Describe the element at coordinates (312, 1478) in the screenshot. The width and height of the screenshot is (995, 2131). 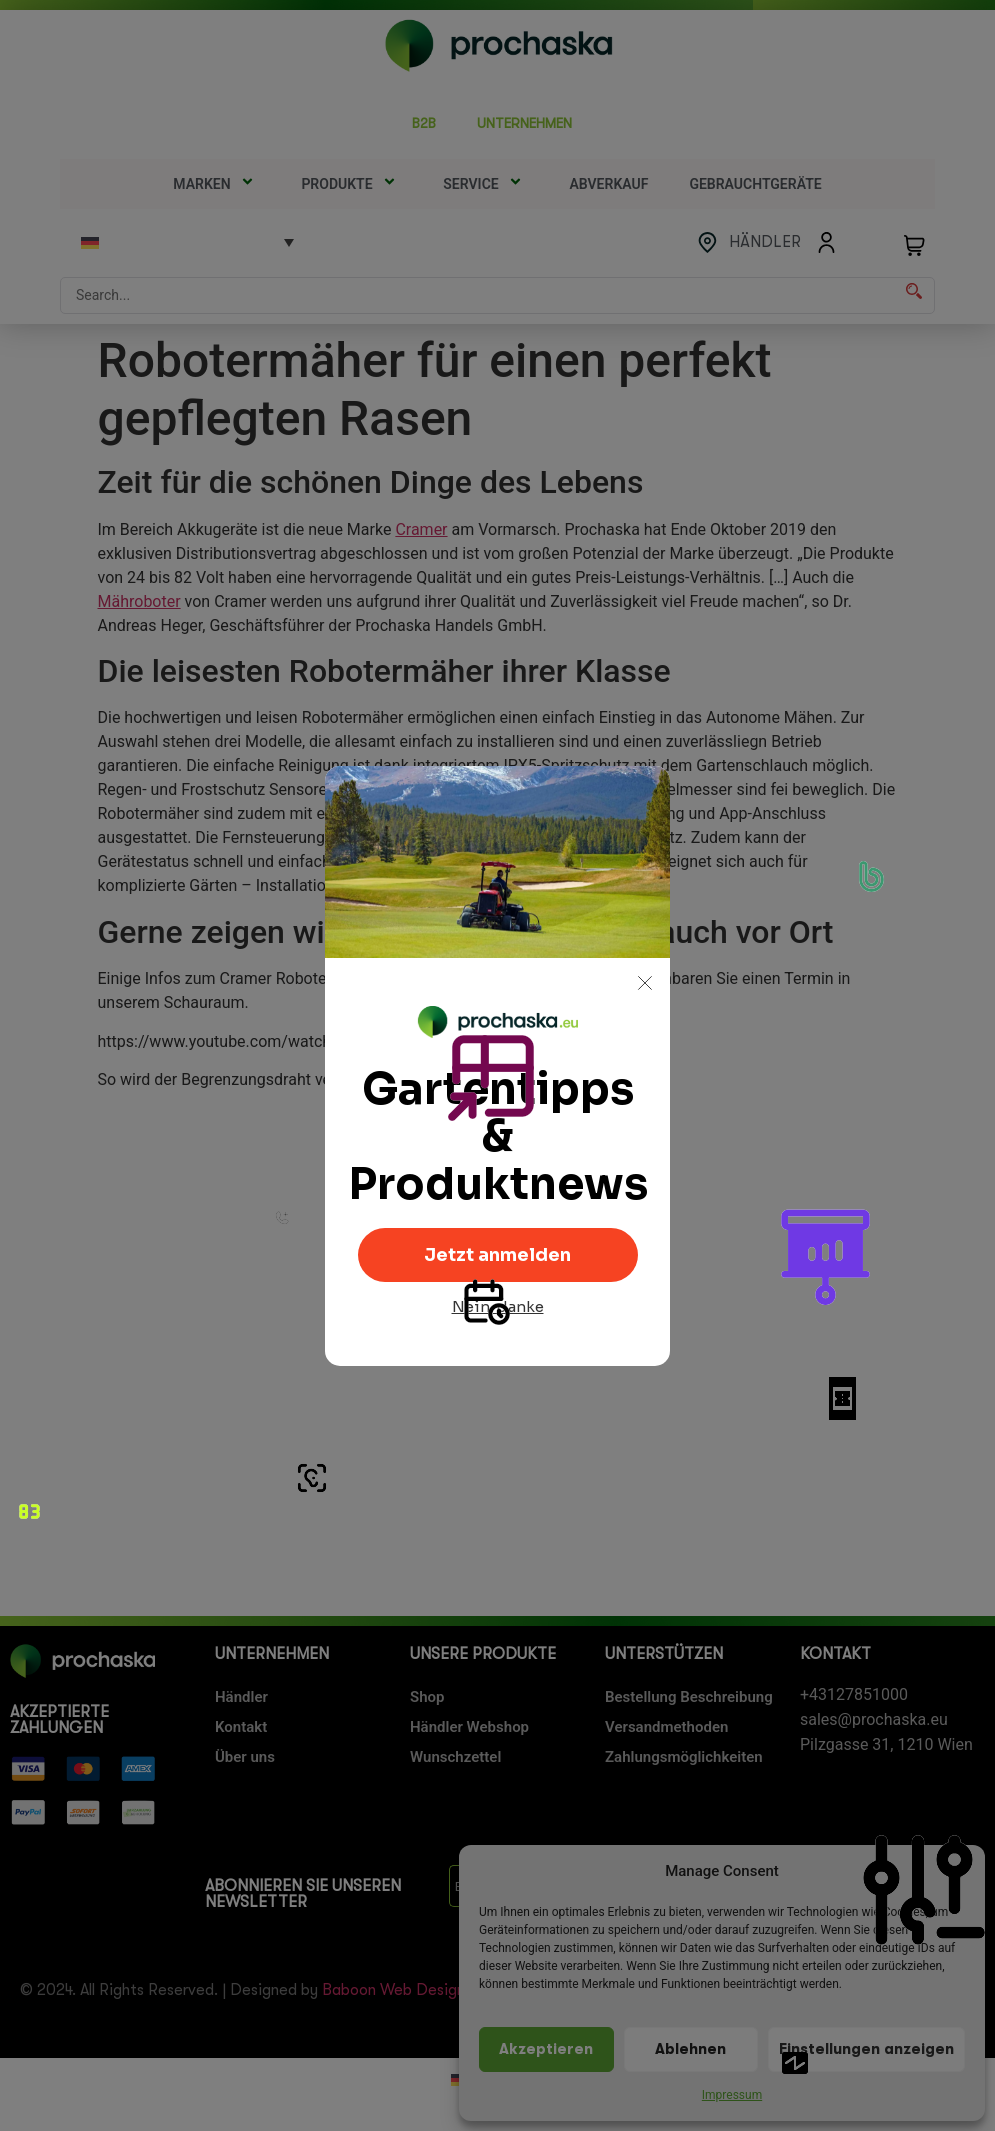
I see `scan or identify using ear biometrics` at that location.